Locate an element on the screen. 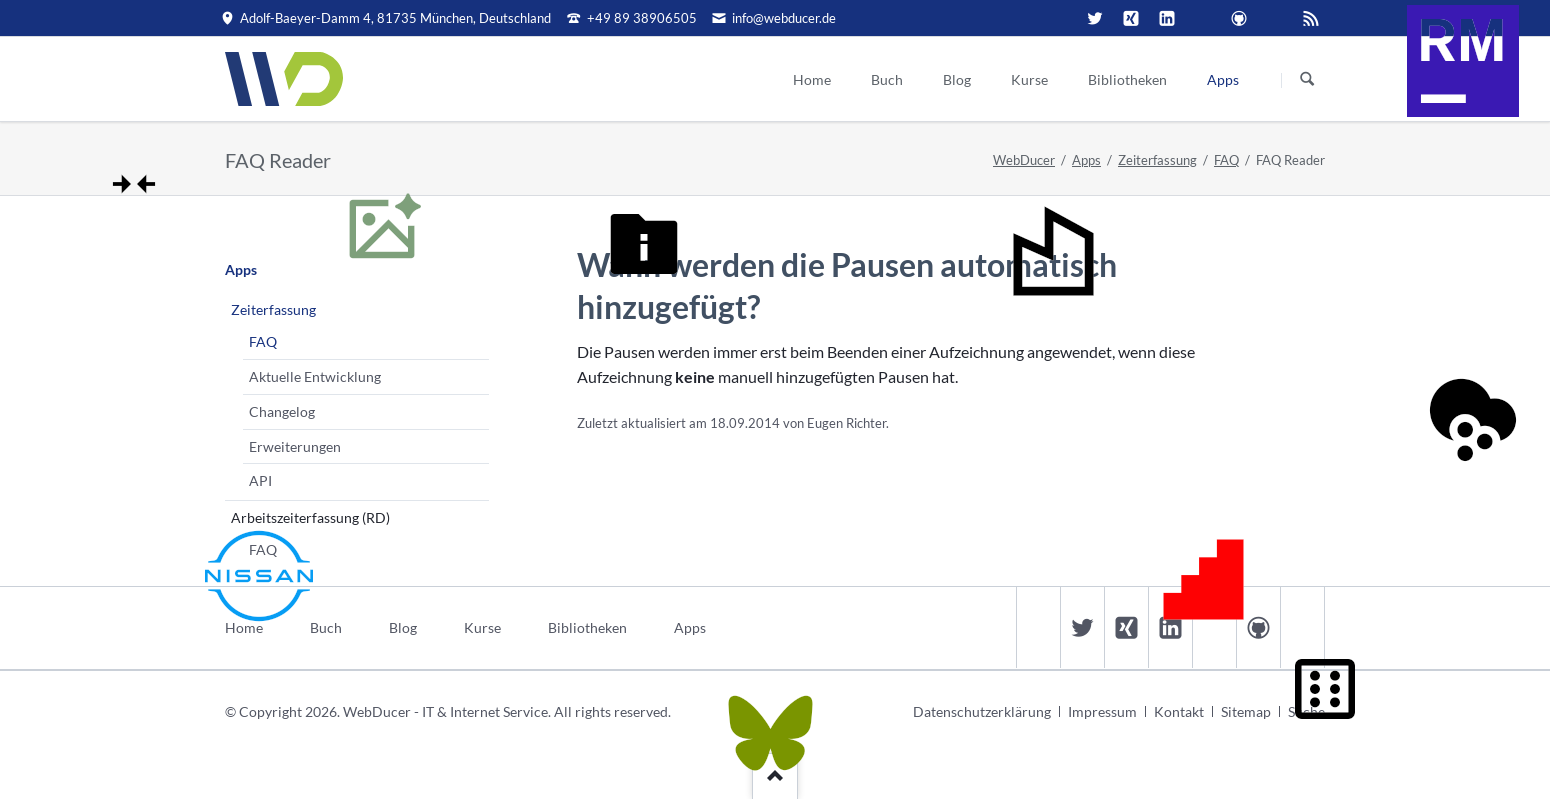 This screenshot has height=799, width=1550. indicates a dice roll result of six is located at coordinates (1325, 689).